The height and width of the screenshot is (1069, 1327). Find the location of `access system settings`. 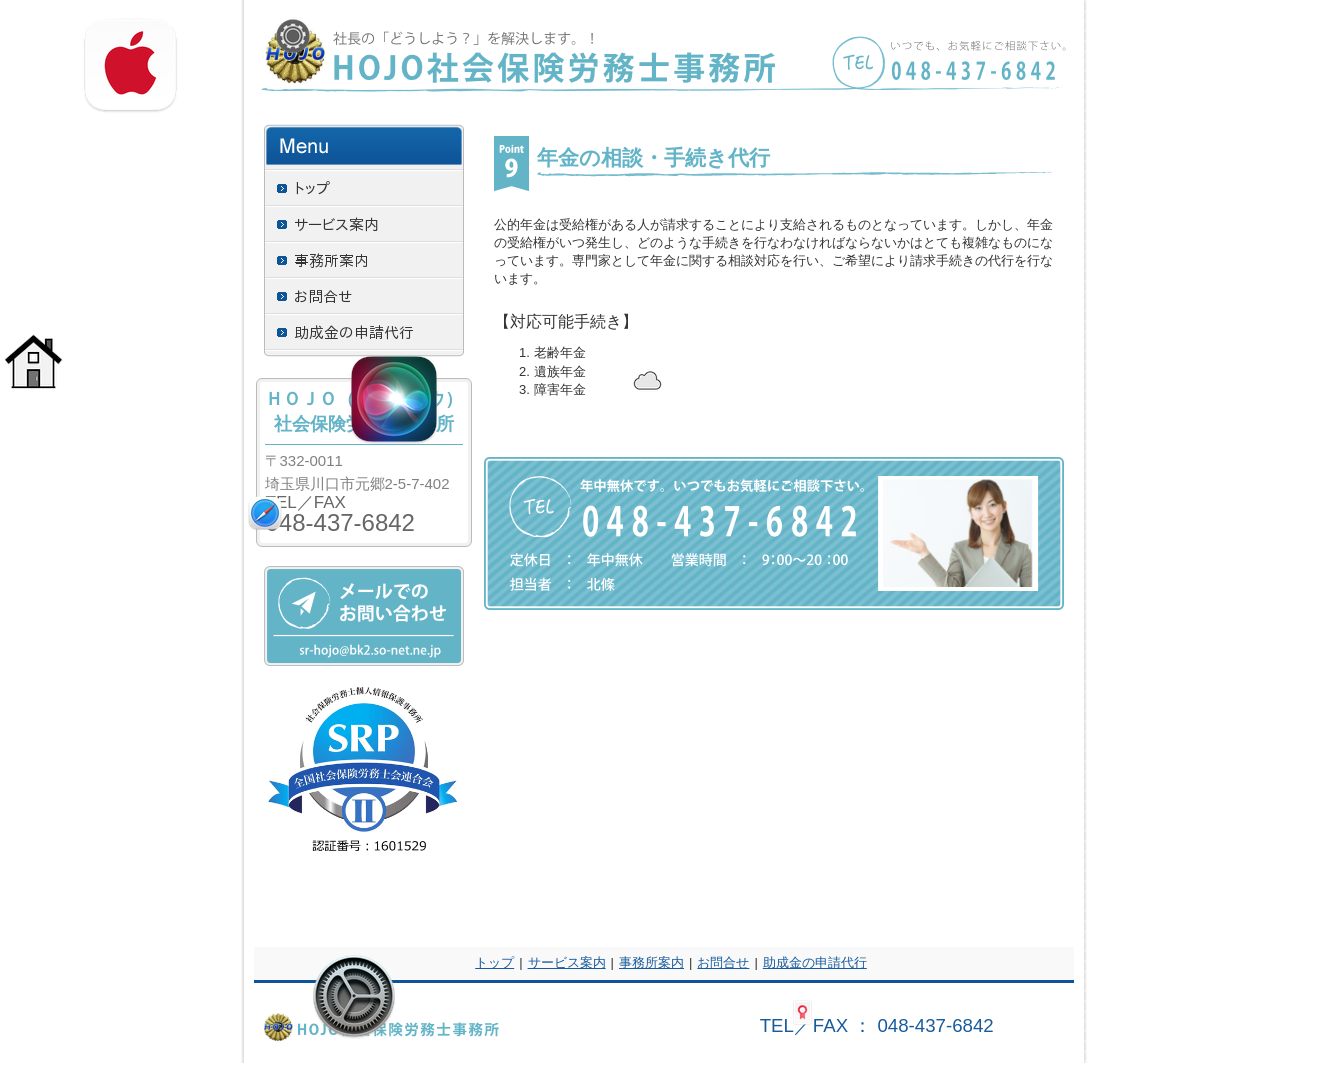

access system settings is located at coordinates (293, 36).